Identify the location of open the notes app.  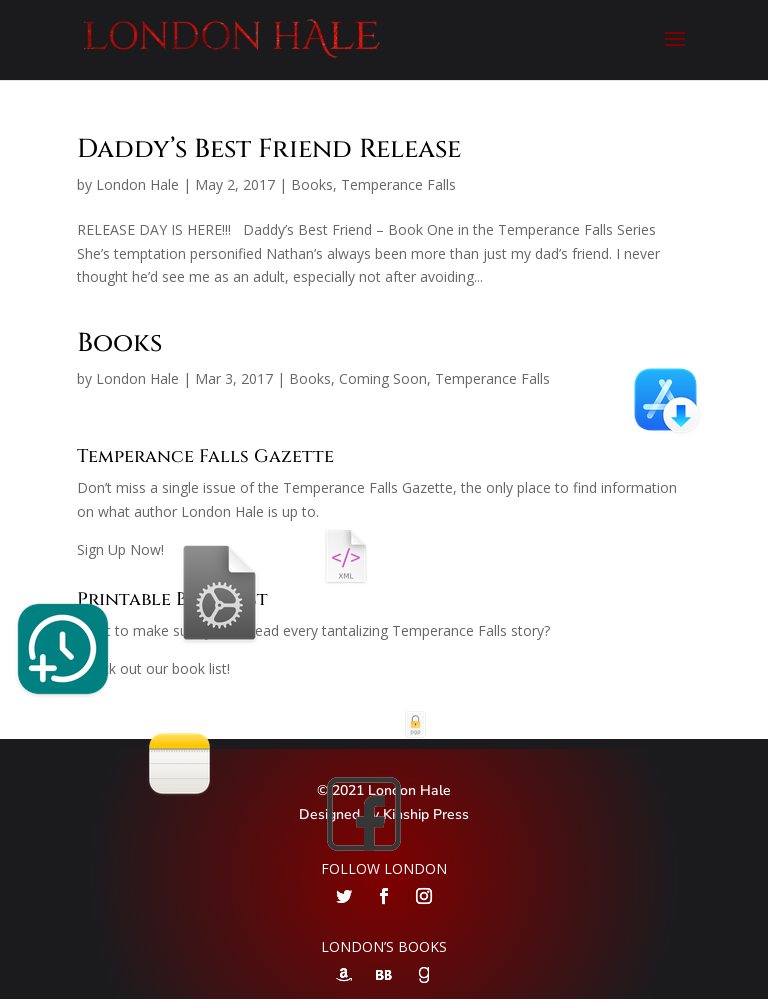
(179, 763).